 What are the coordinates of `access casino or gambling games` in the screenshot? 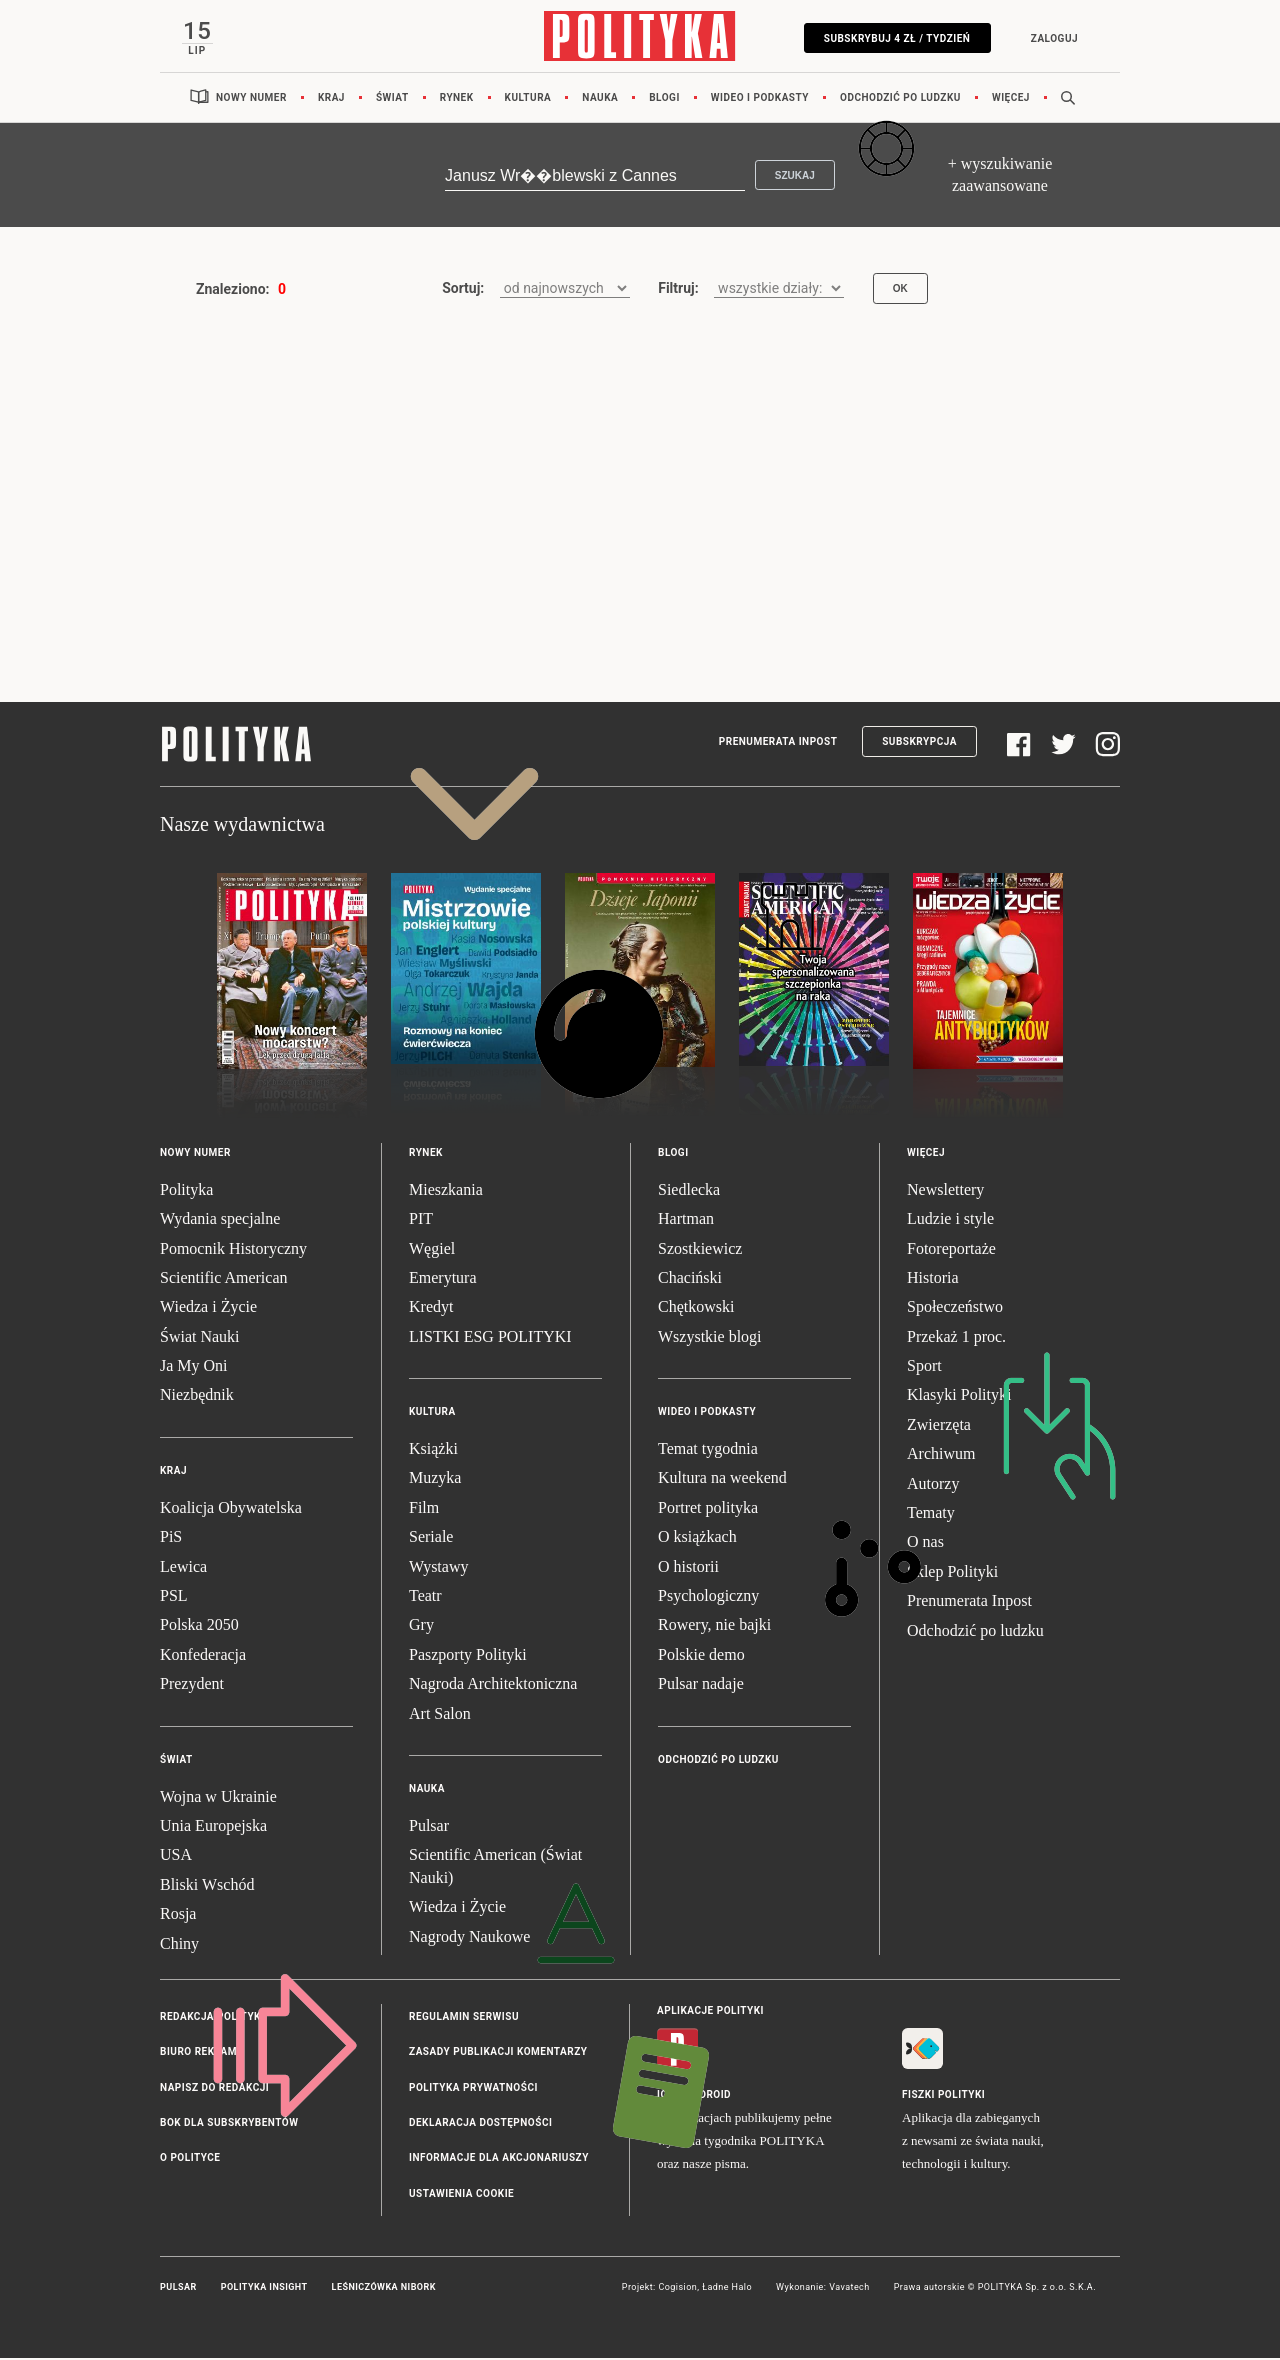 It's located at (886, 148).